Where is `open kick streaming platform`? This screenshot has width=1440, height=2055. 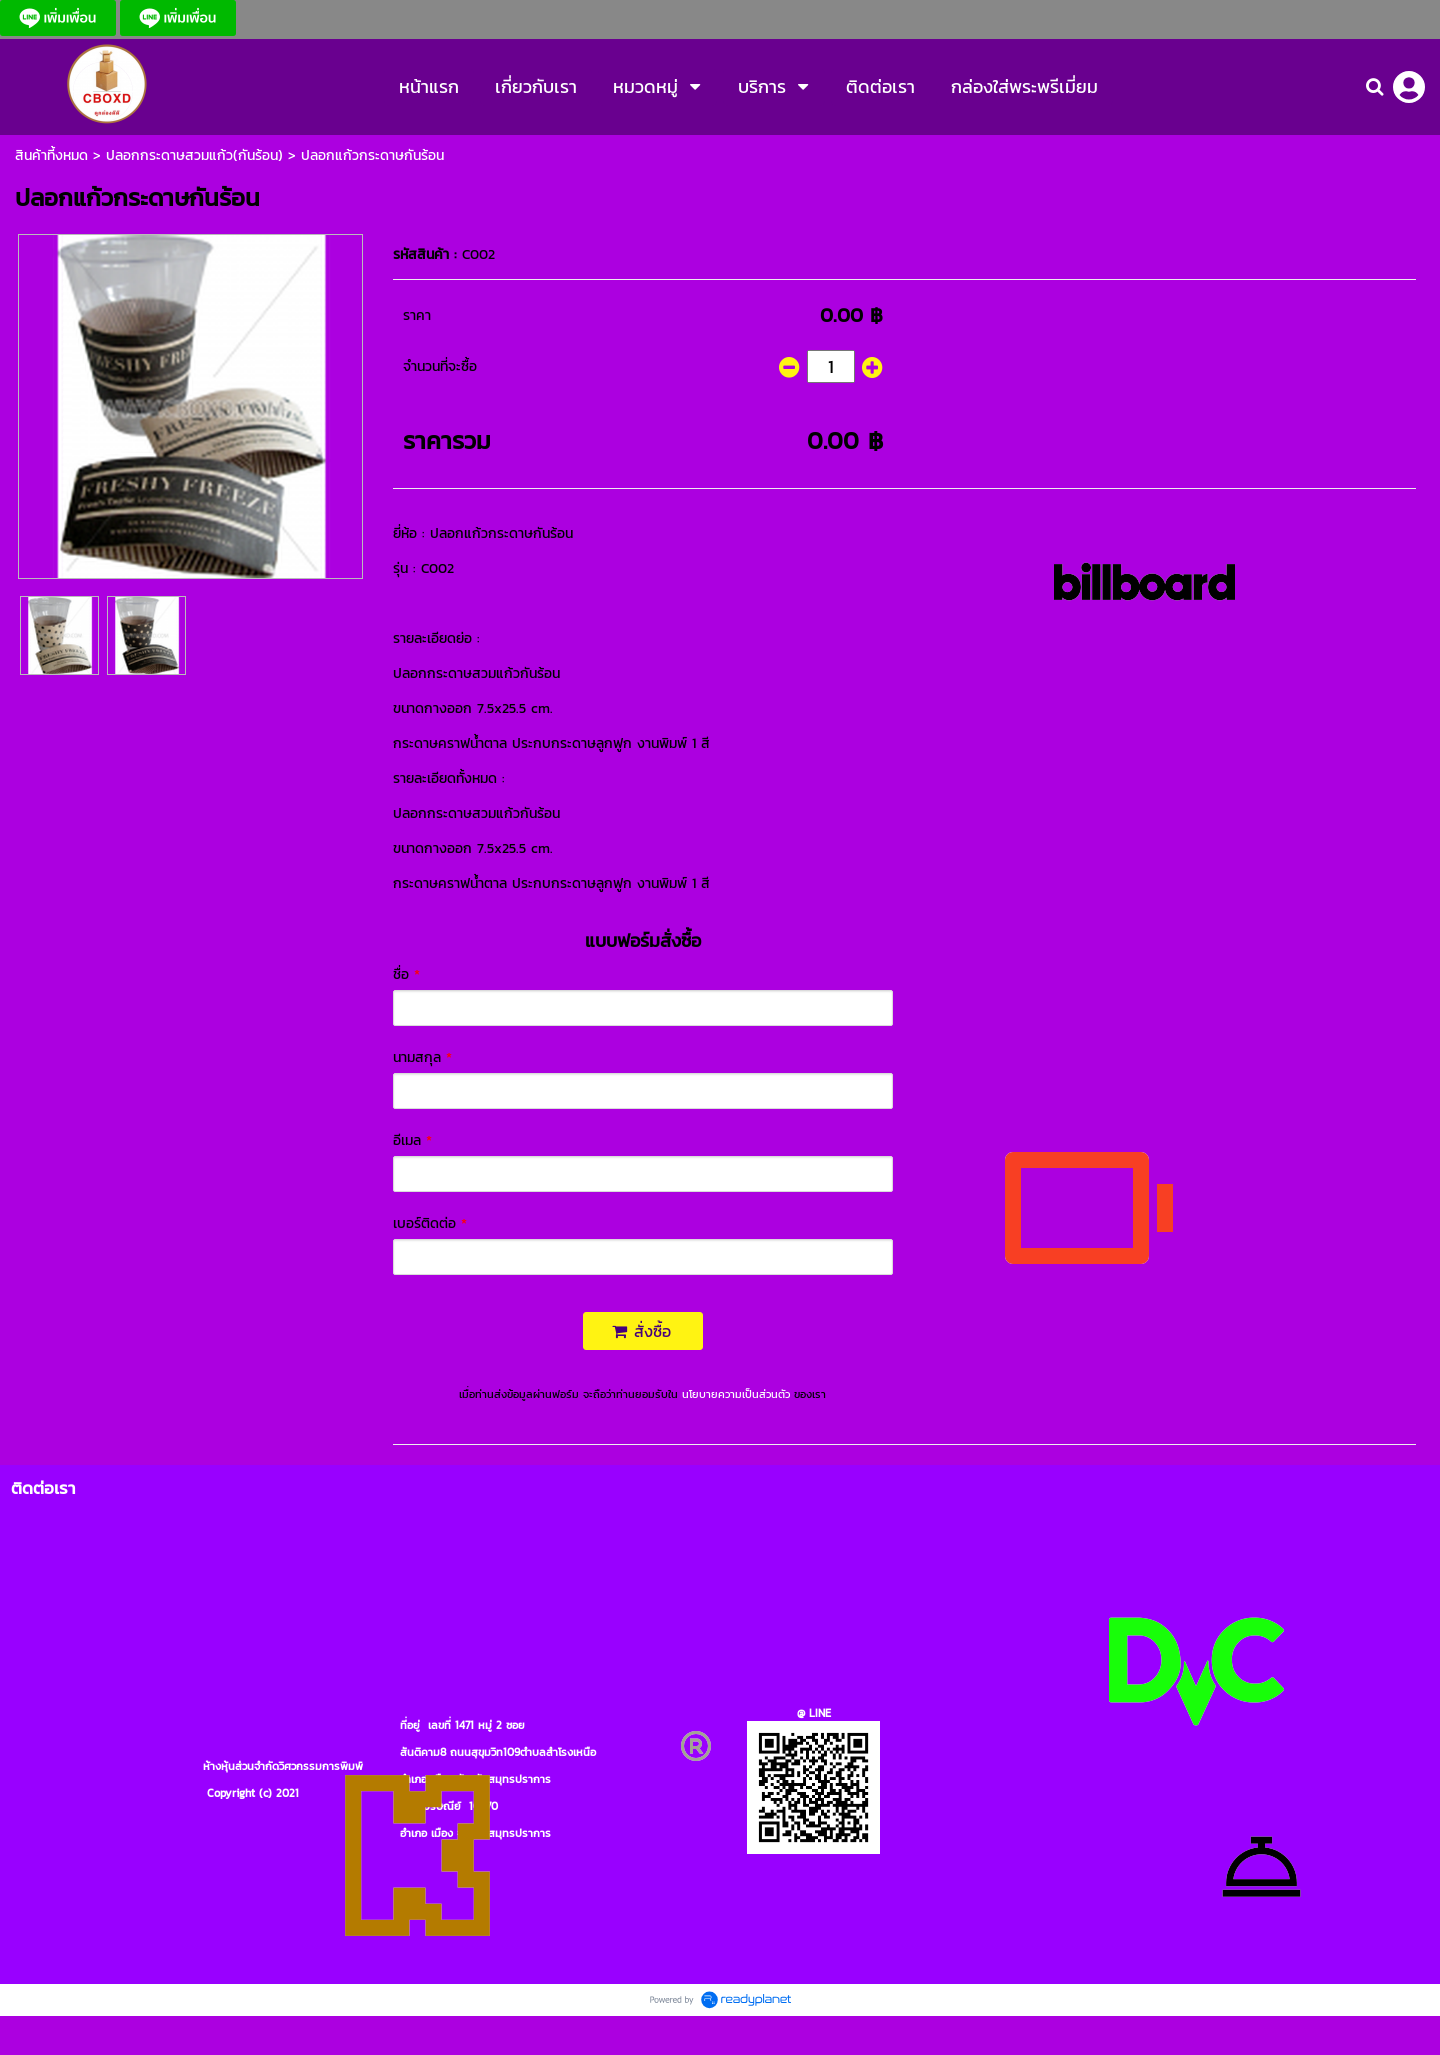
open kick streaming platform is located at coordinates (417, 1855).